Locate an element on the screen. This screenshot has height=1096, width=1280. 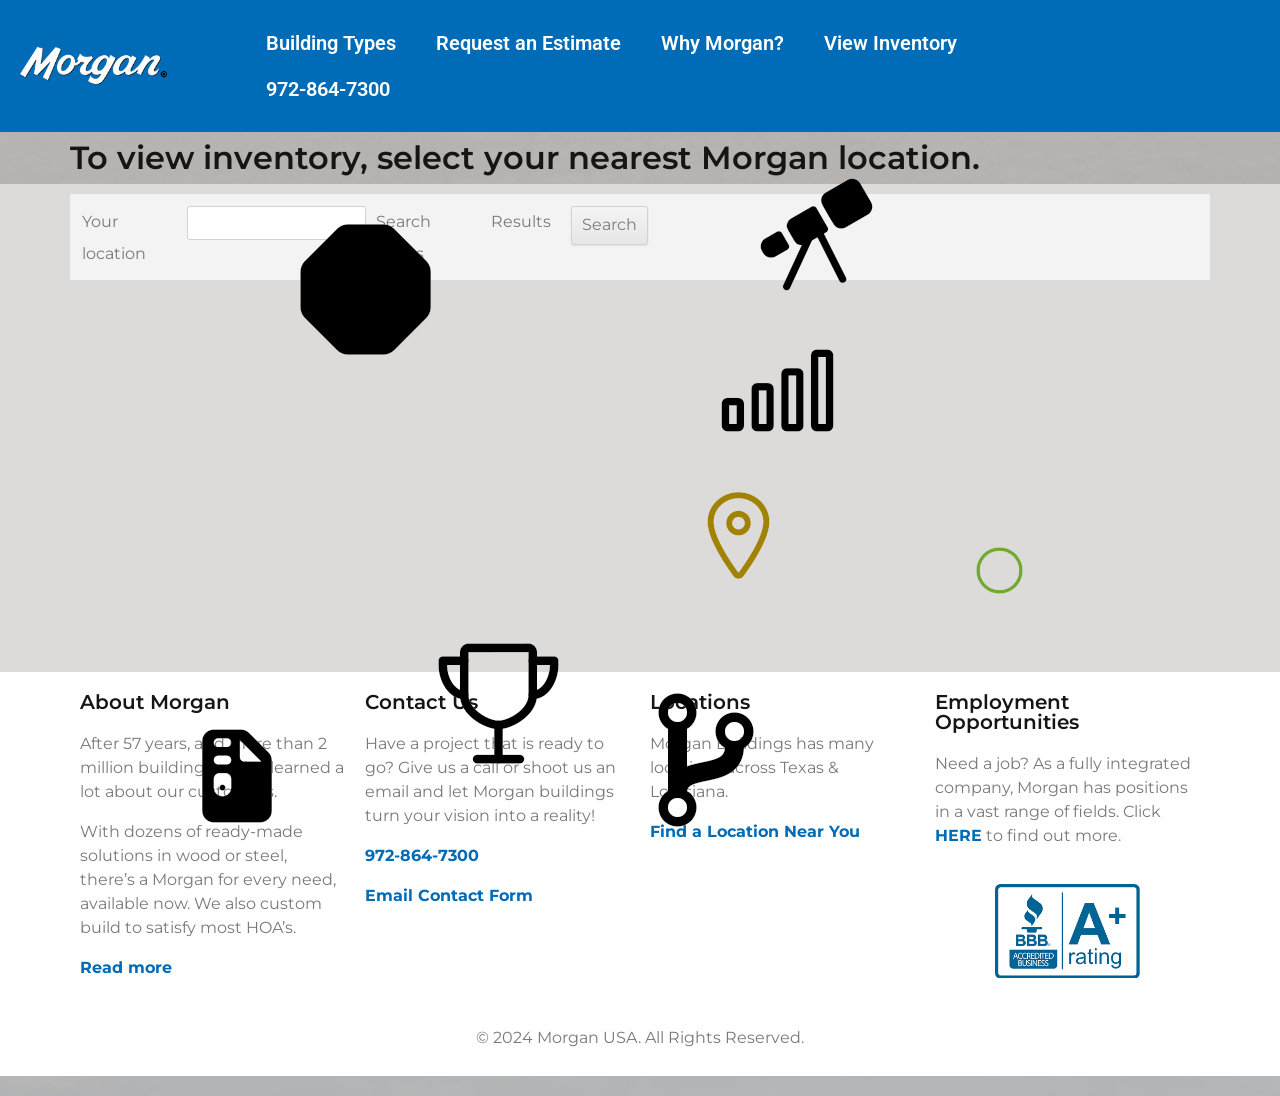
stop or halt action indicator is located at coordinates (365, 289).